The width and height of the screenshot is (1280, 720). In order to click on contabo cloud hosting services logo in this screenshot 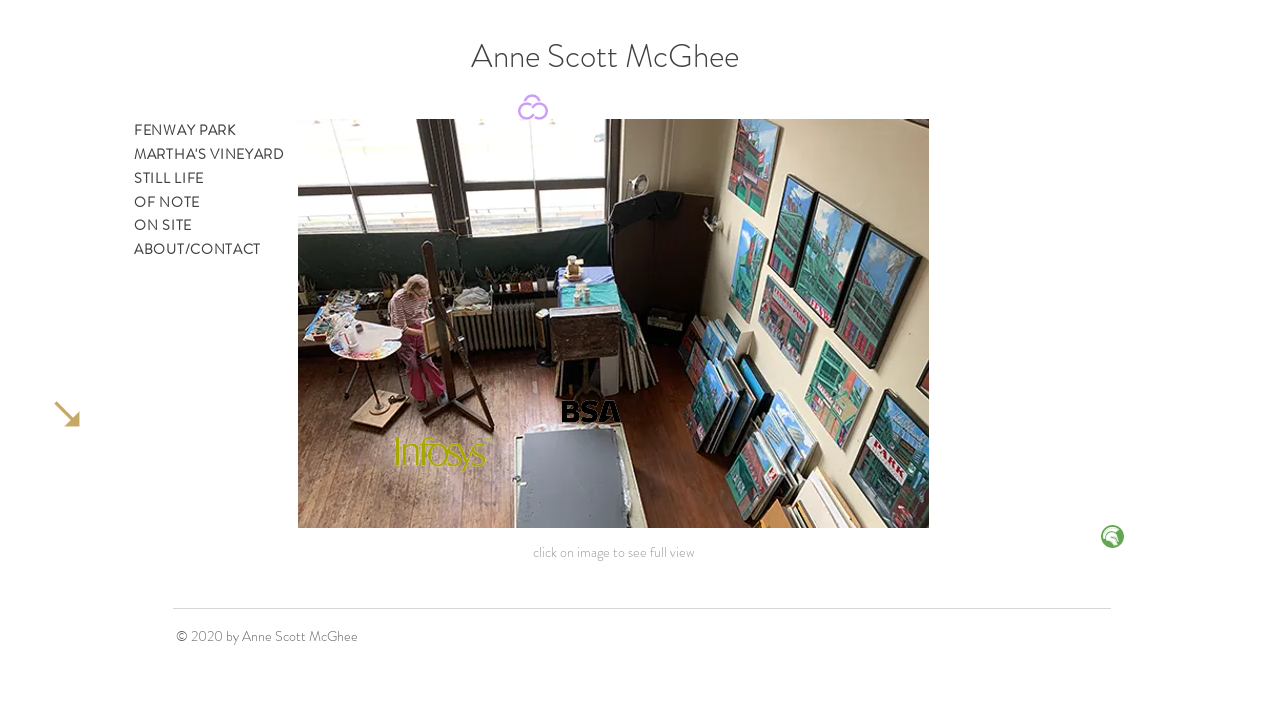, I will do `click(533, 107)`.